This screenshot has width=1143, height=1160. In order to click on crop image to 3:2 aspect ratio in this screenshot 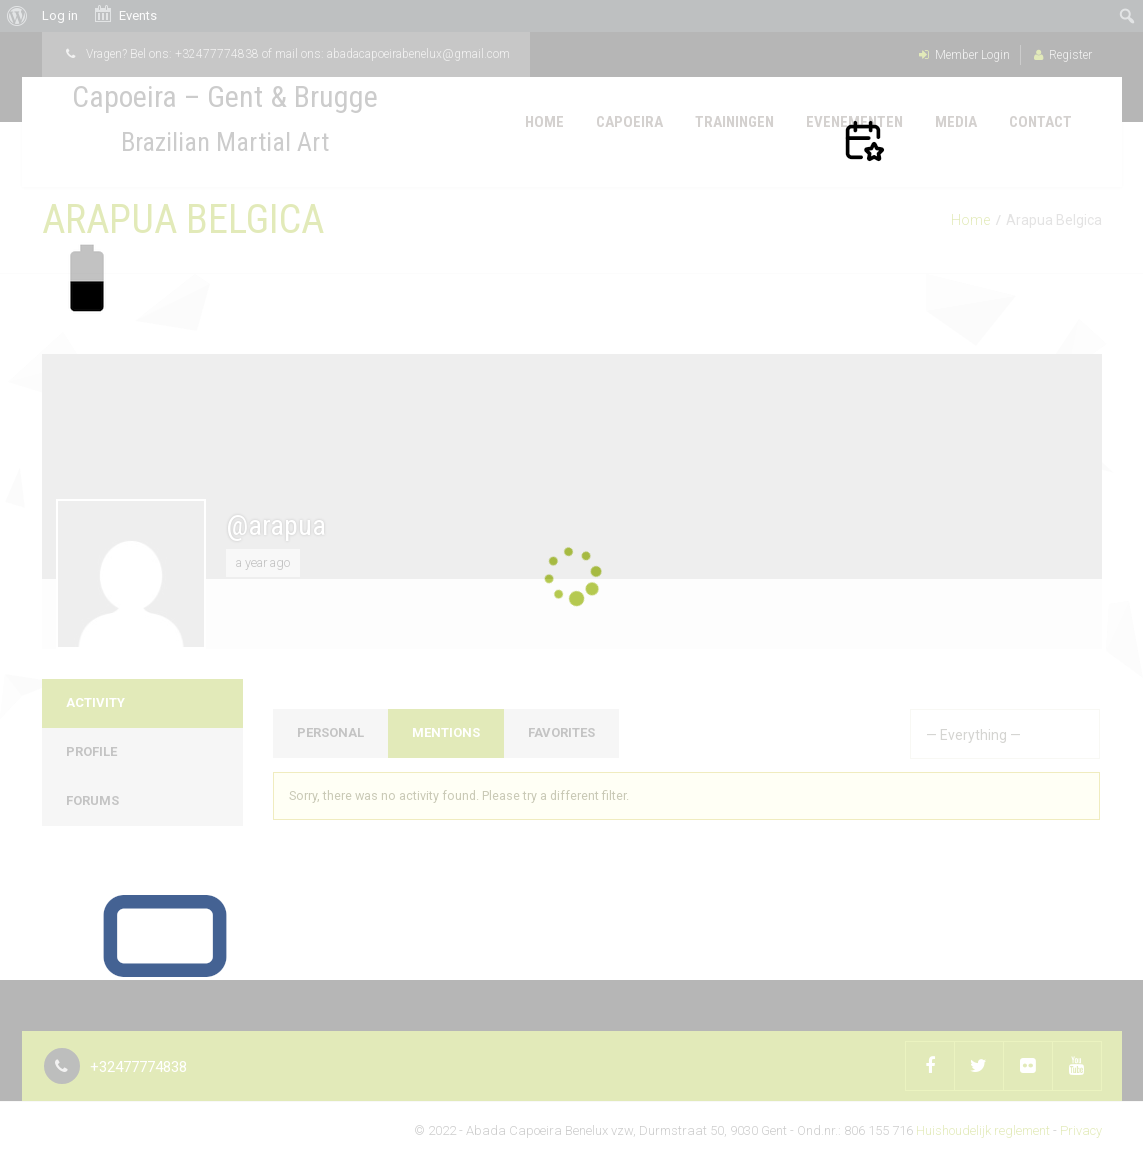, I will do `click(165, 936)`.